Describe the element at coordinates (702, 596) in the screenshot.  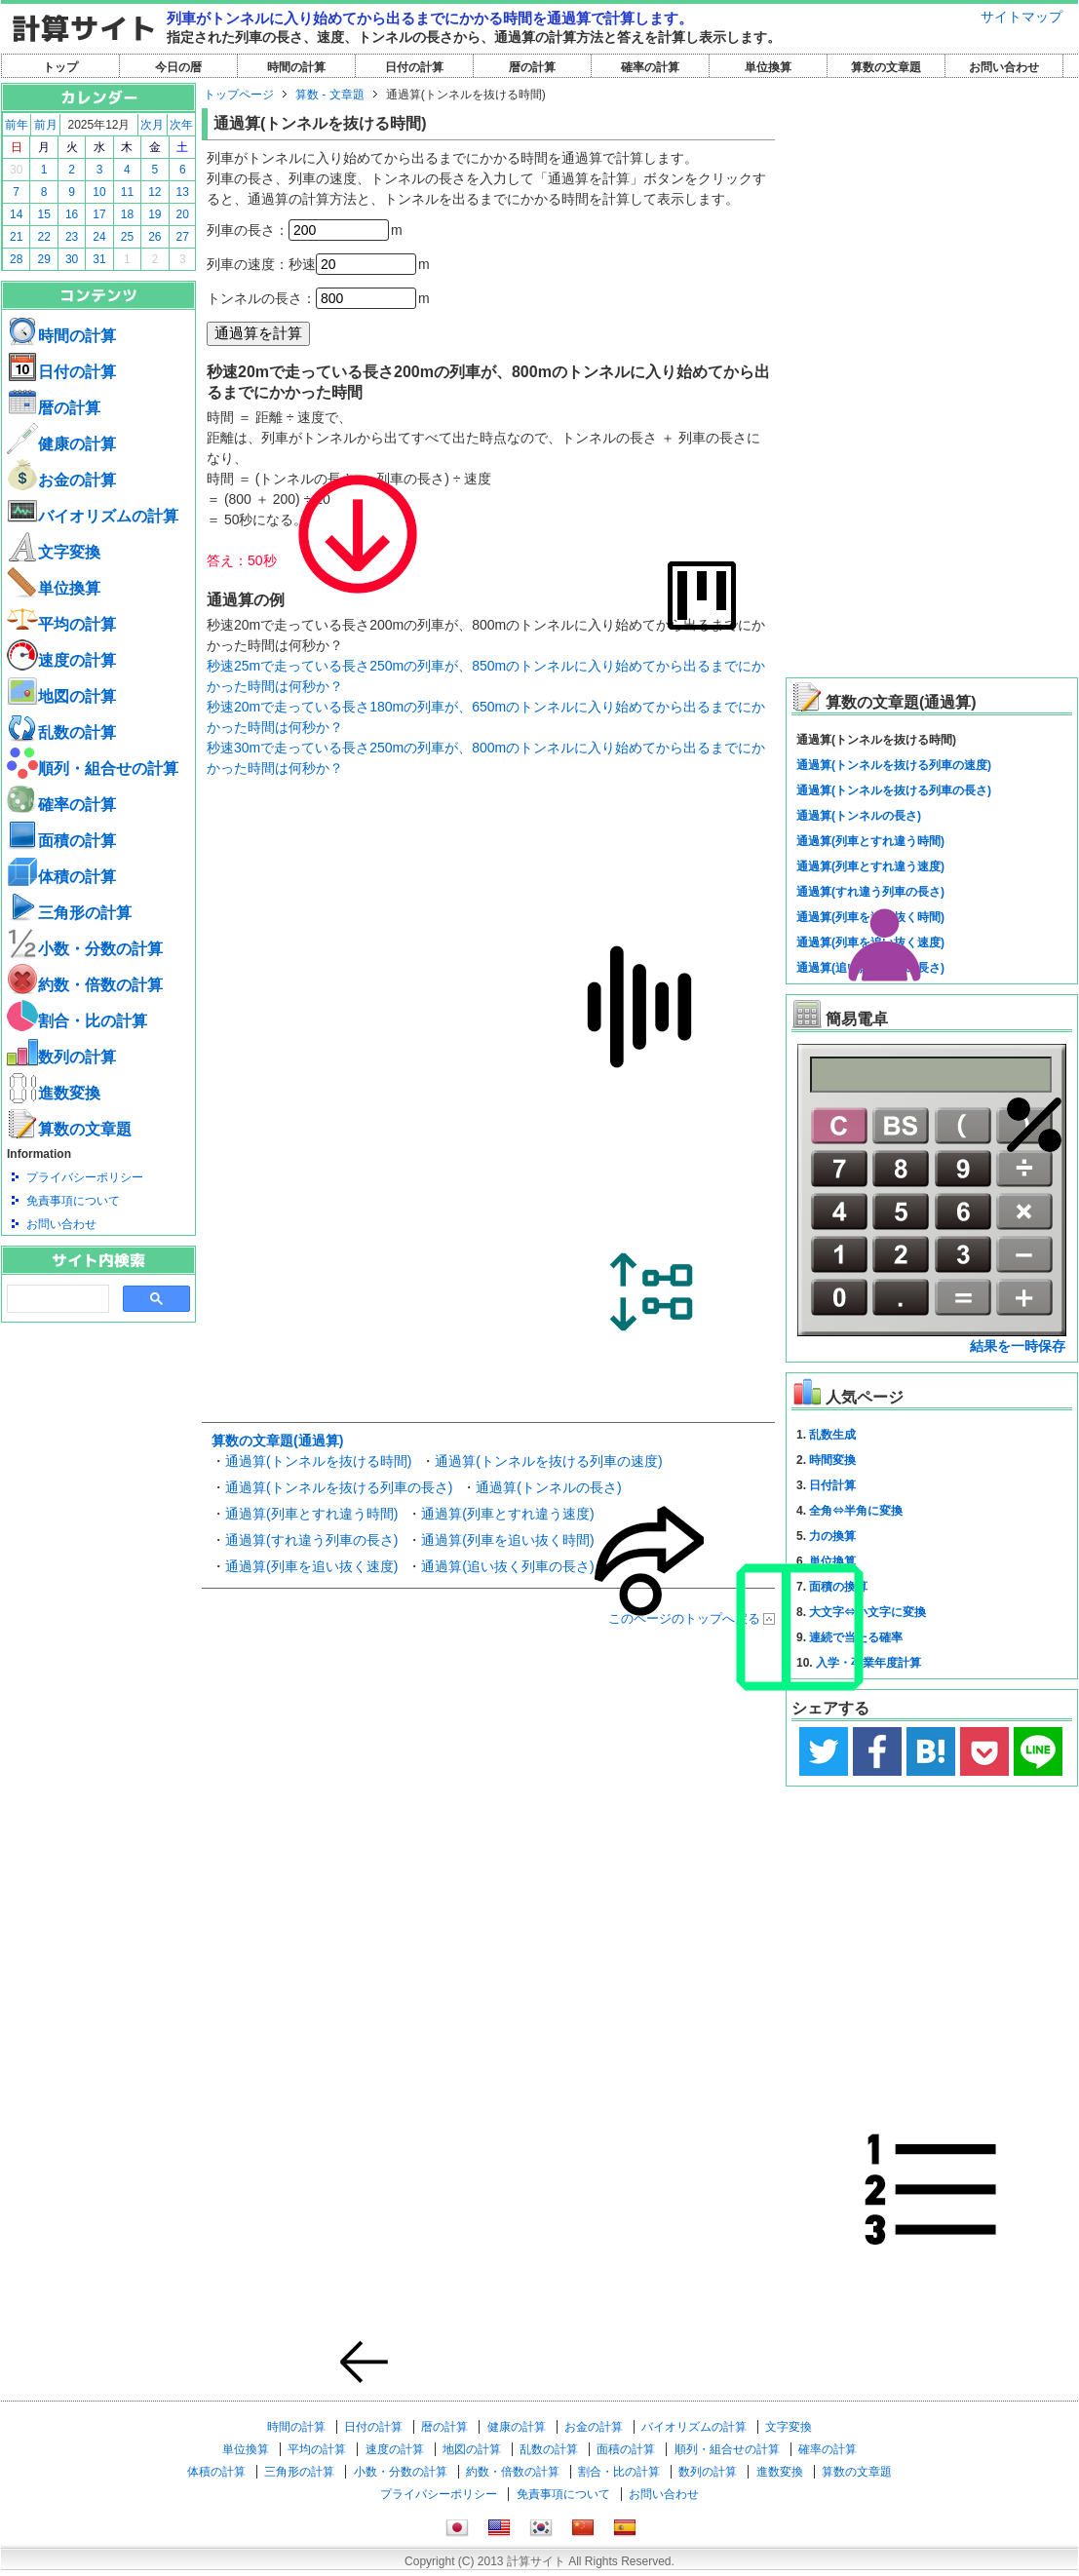
I see `open project panel` at that location.